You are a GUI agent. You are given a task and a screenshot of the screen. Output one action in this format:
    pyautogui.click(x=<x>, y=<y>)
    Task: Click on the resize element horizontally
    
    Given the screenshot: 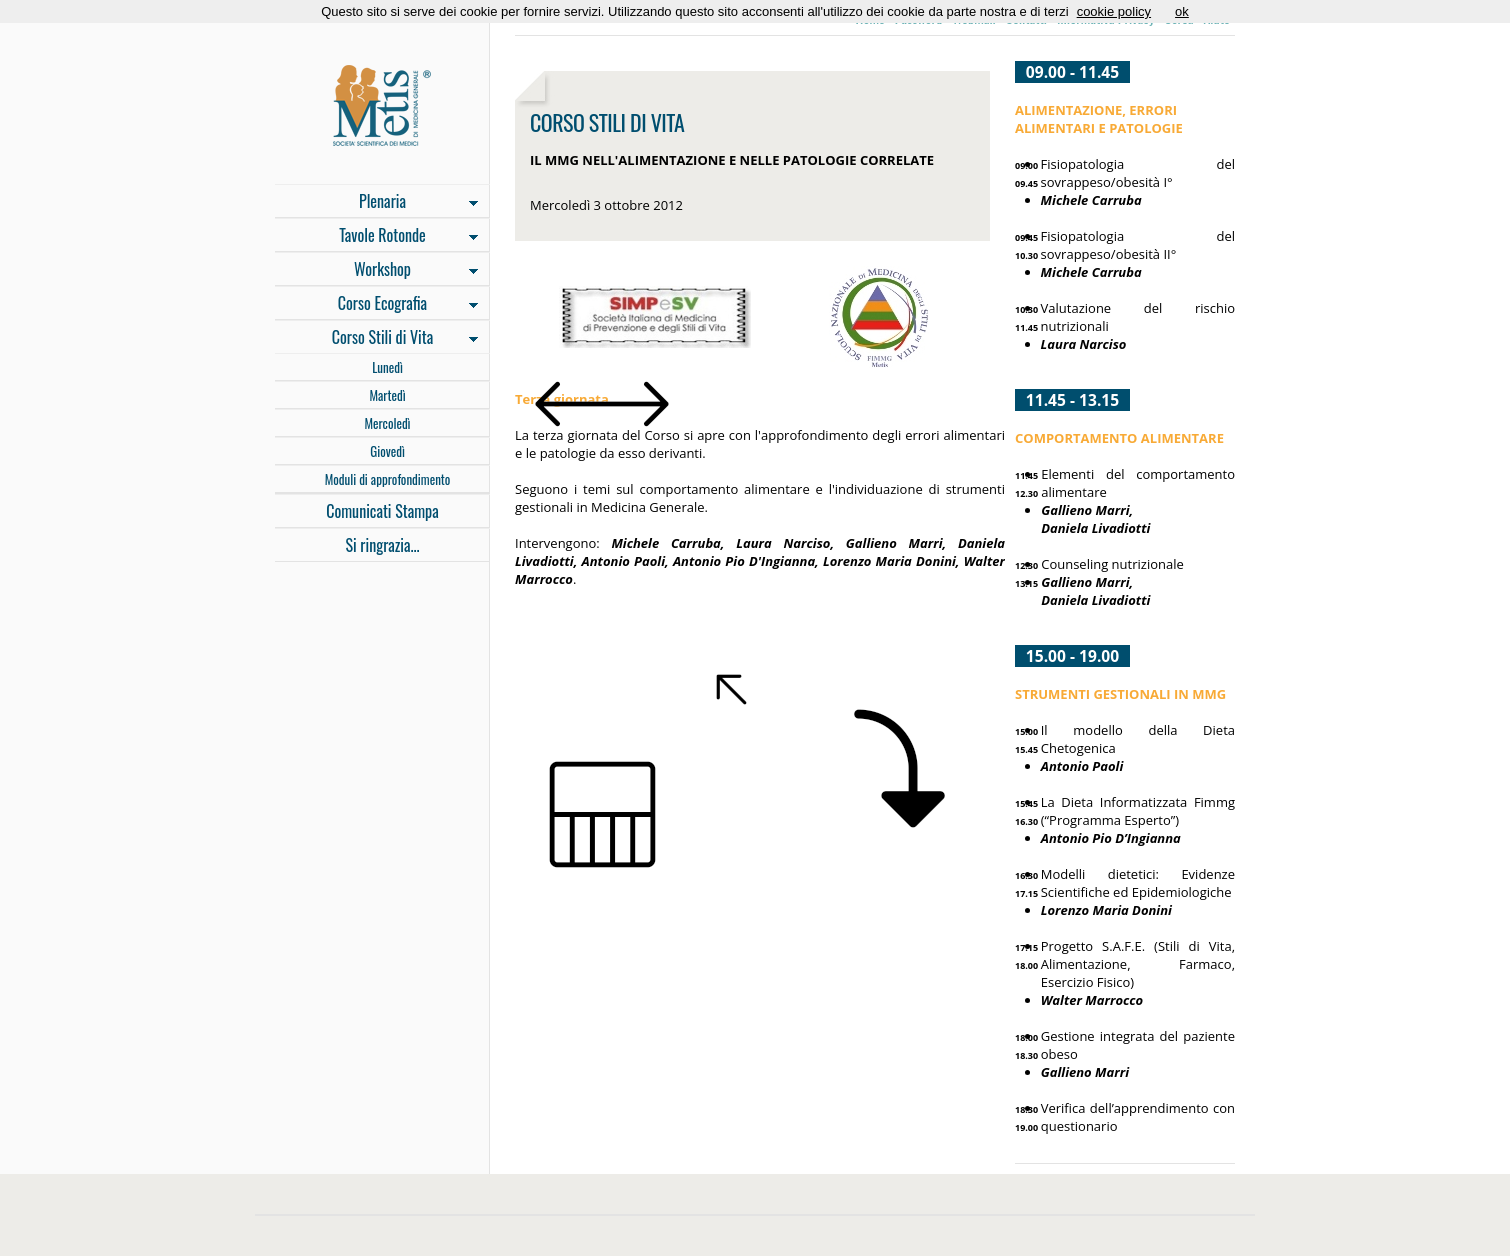 What is the action you would take?
    pyautogui.click(x=602, y=404)
    